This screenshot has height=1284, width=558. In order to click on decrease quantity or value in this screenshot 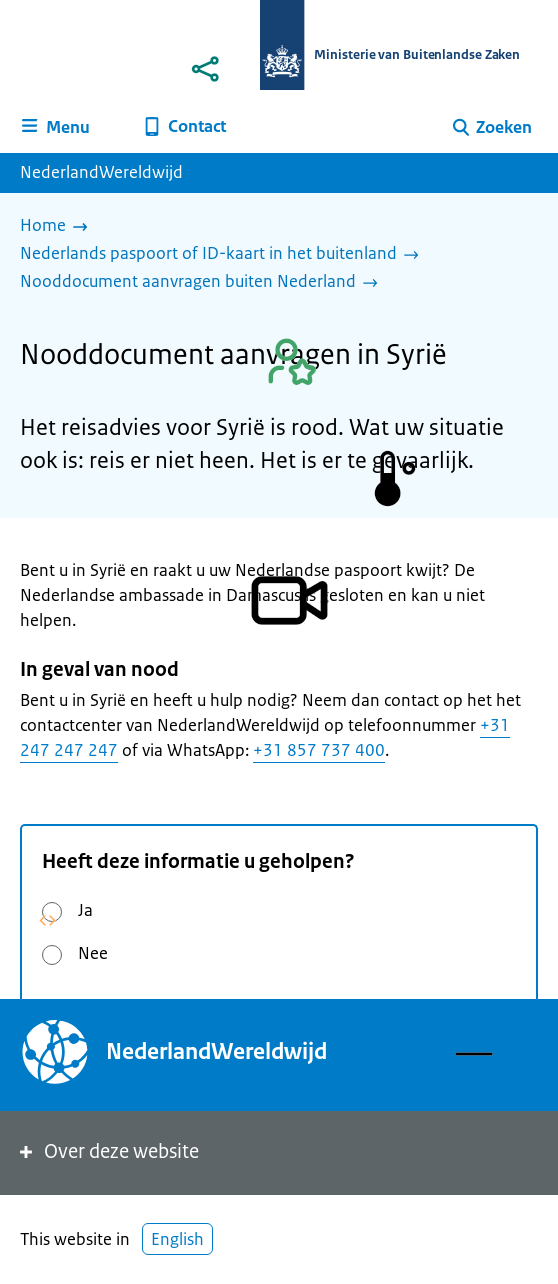, I will do `click(474, 1054)`.